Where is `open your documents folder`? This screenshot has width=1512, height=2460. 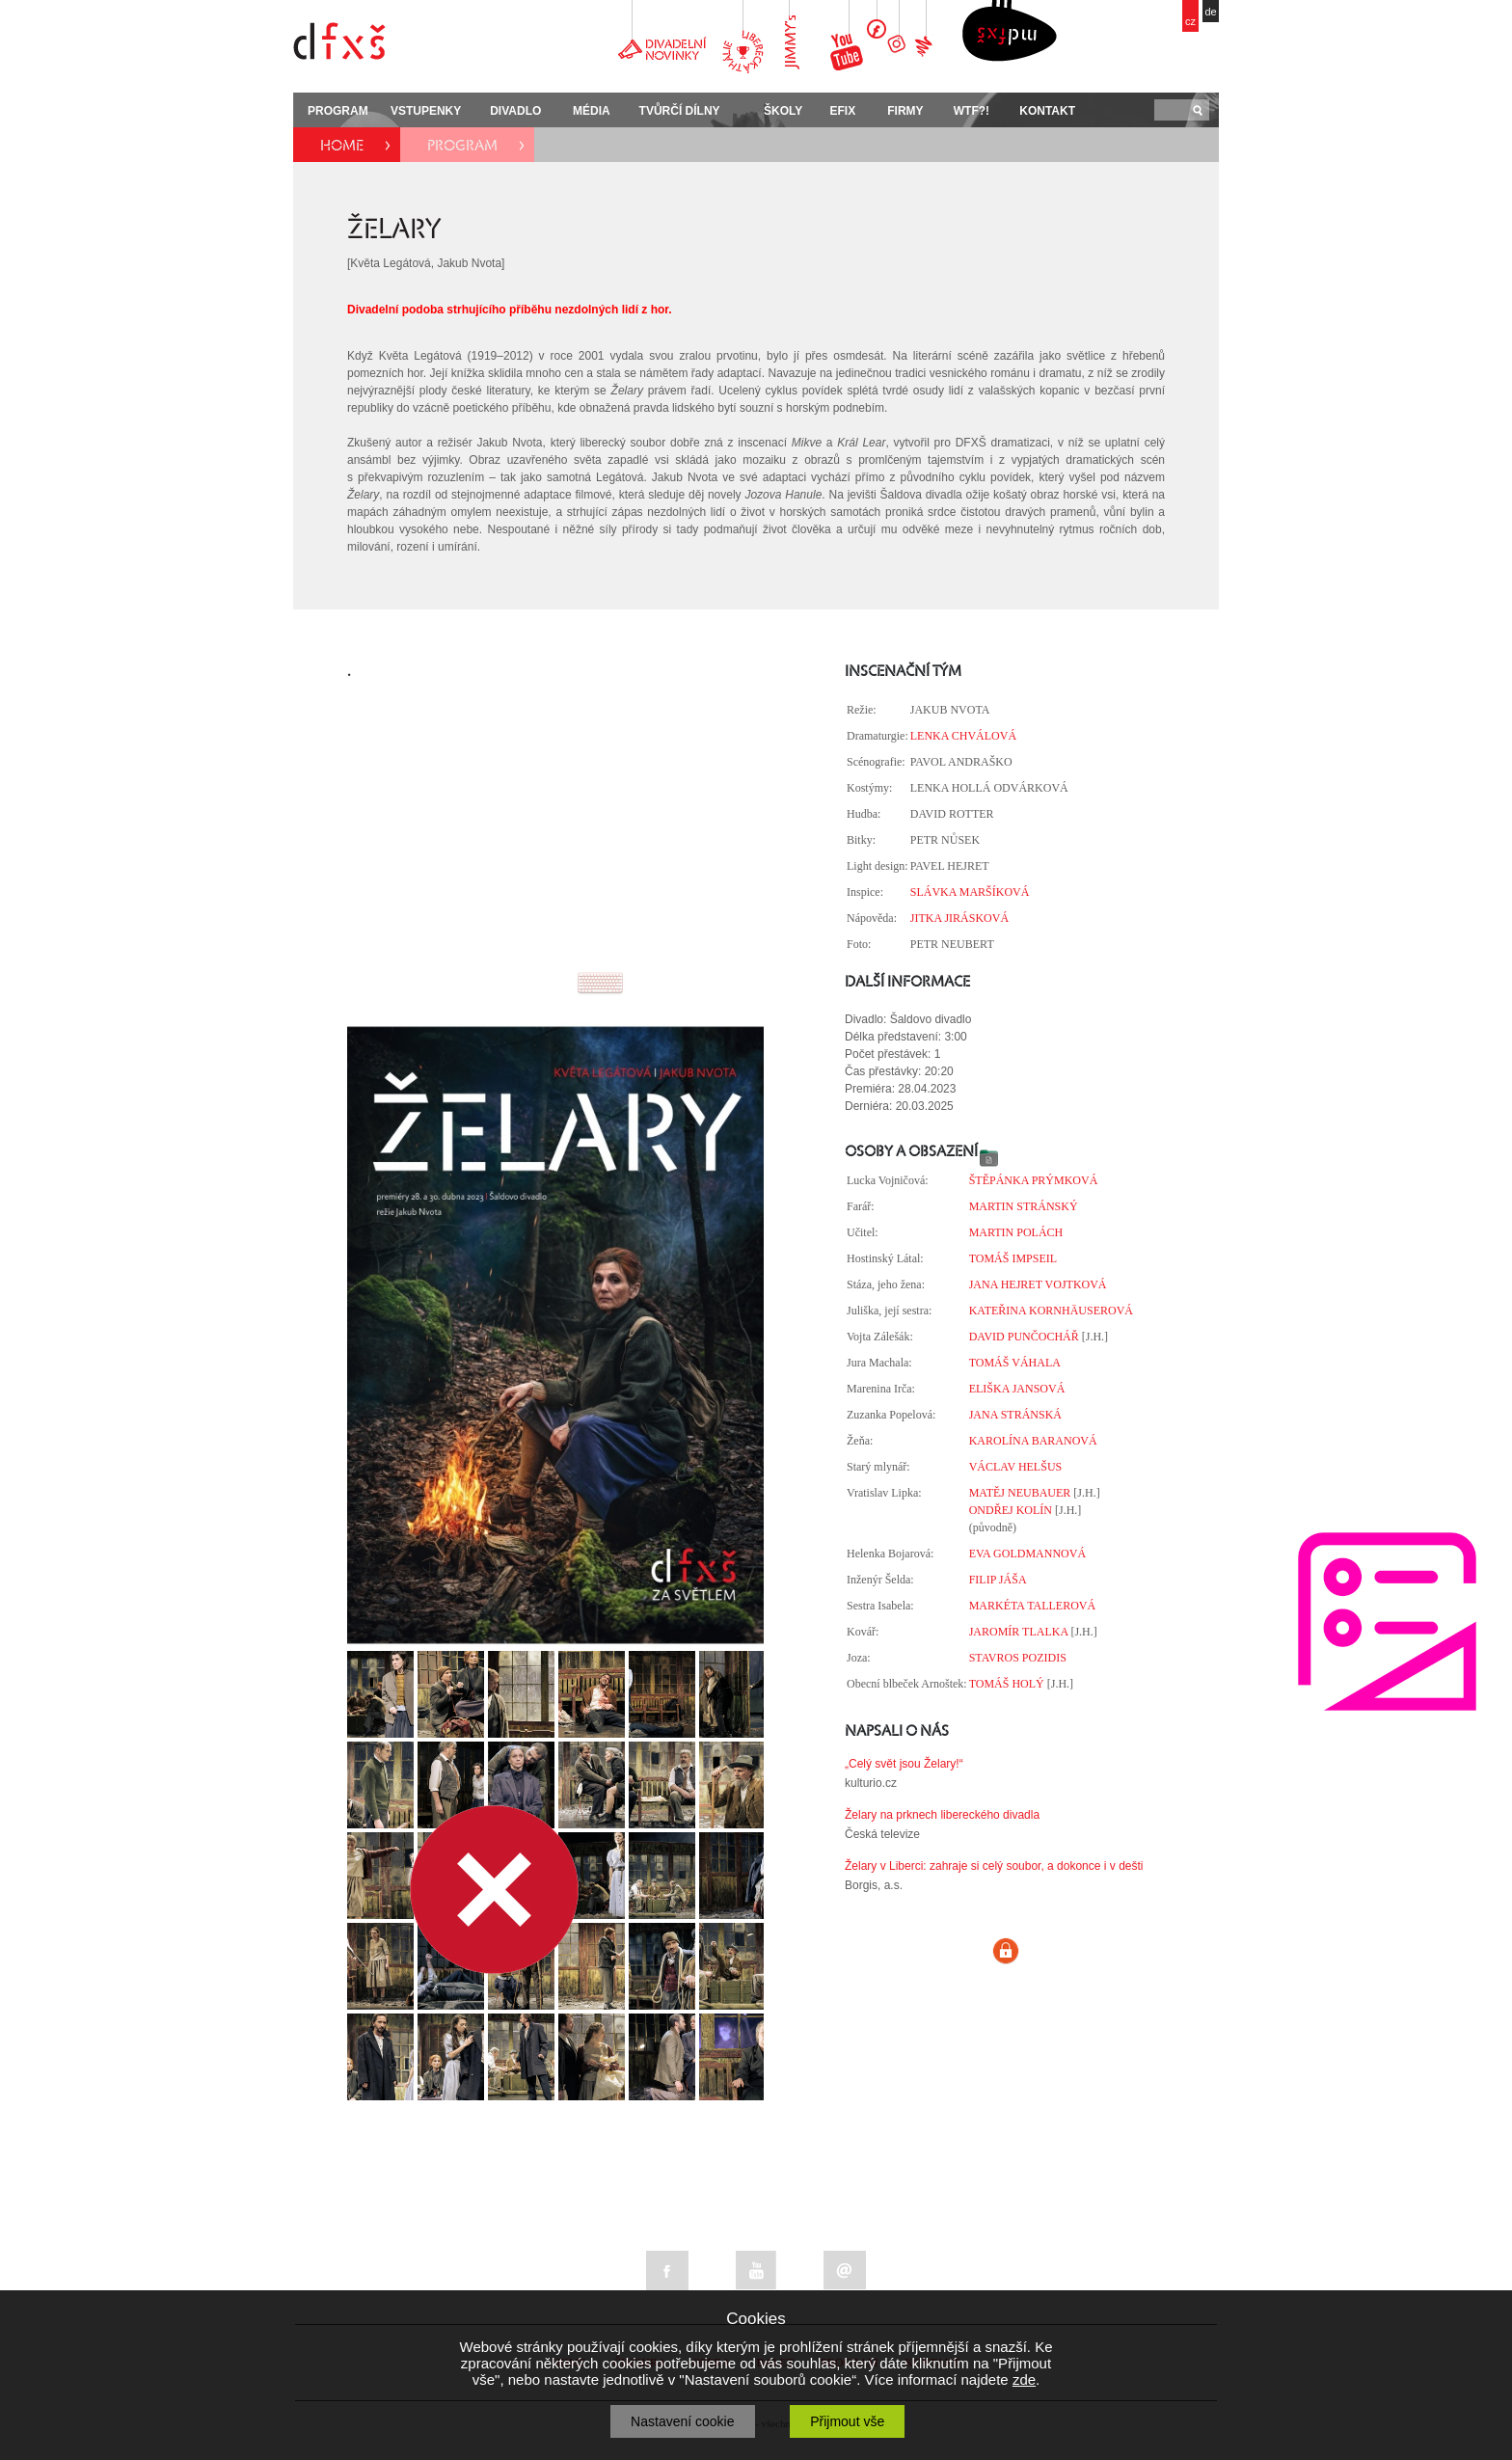
open your documents folder is located at coordinates (988, 1157).